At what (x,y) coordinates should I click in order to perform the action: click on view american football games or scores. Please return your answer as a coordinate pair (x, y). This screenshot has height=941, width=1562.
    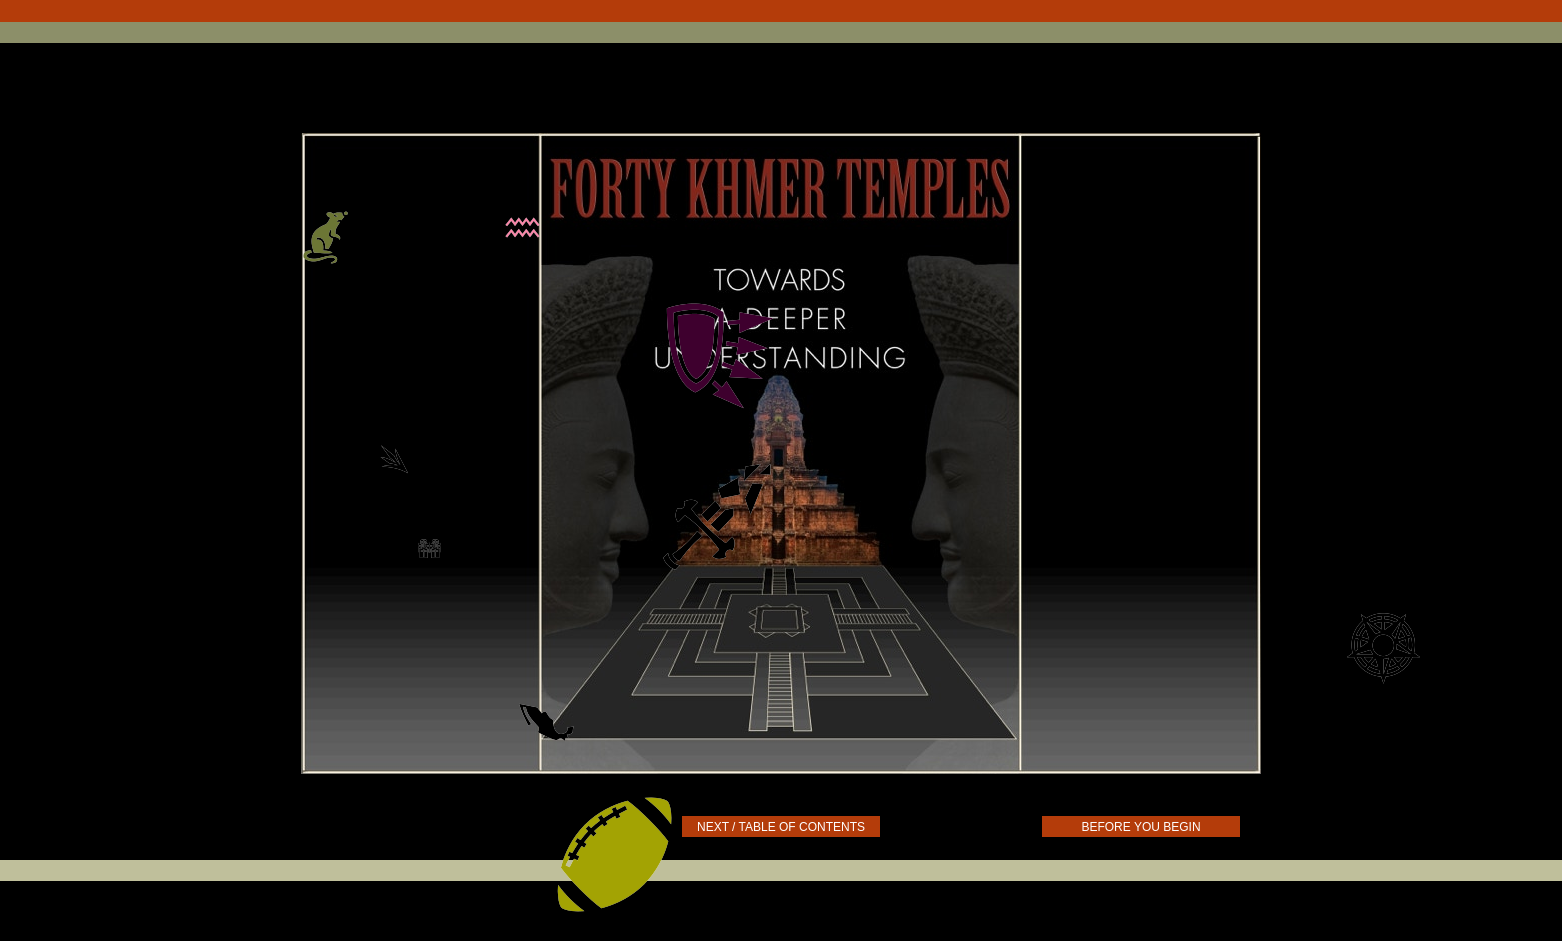
    Looking at the image, I should click on (614, 854).